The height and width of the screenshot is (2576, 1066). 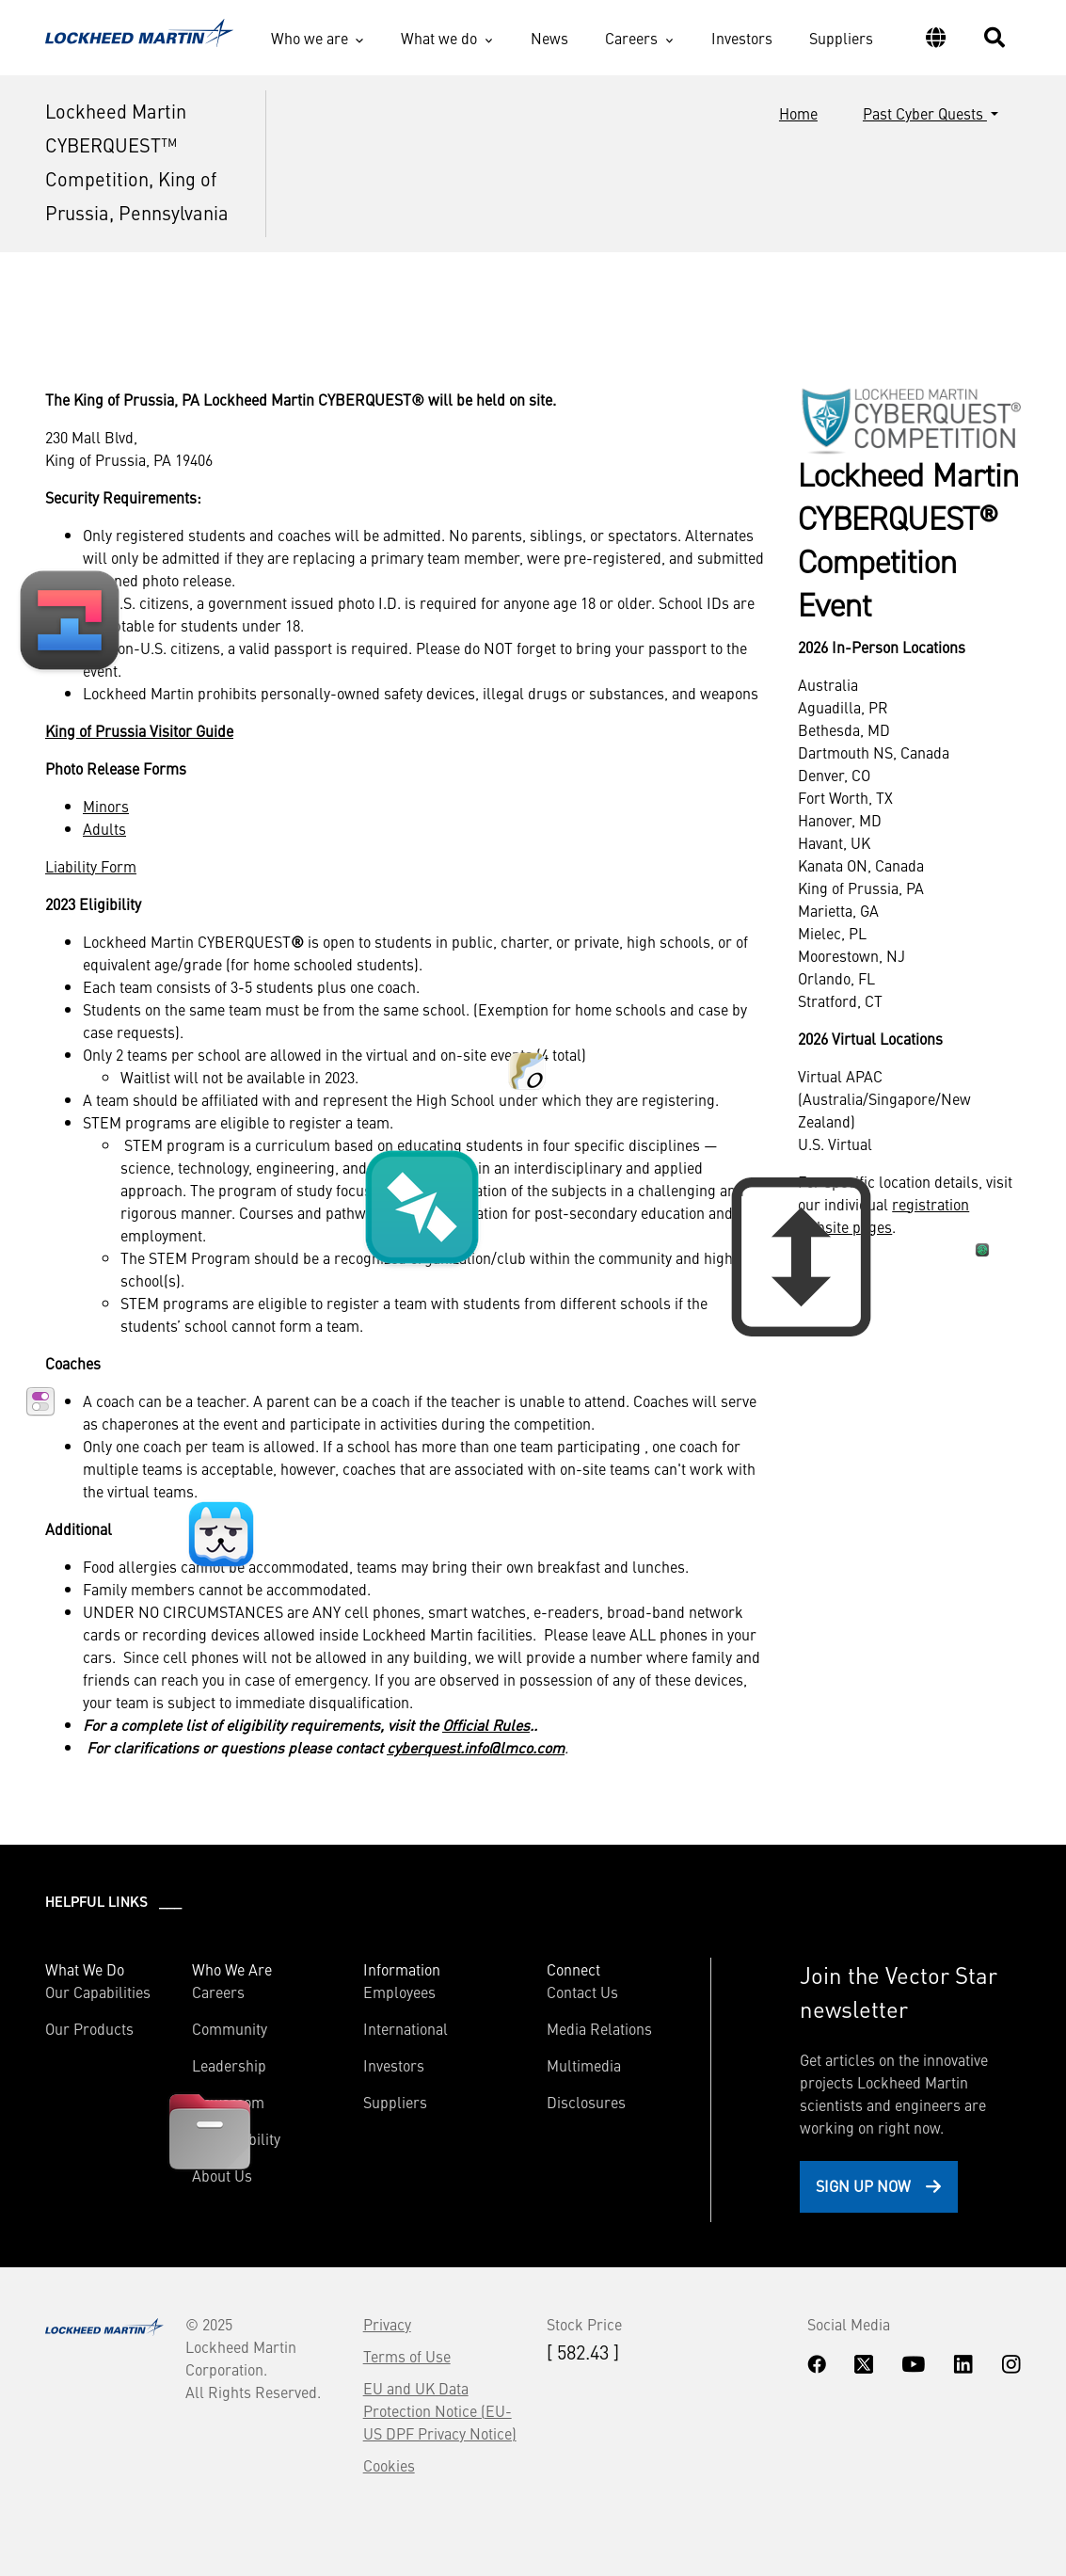 What do you see at coordinates (70, 620) in the screenshot?
I see `launch quadrapassel tetris-style puzzle game` at bounding box center [70, 620].